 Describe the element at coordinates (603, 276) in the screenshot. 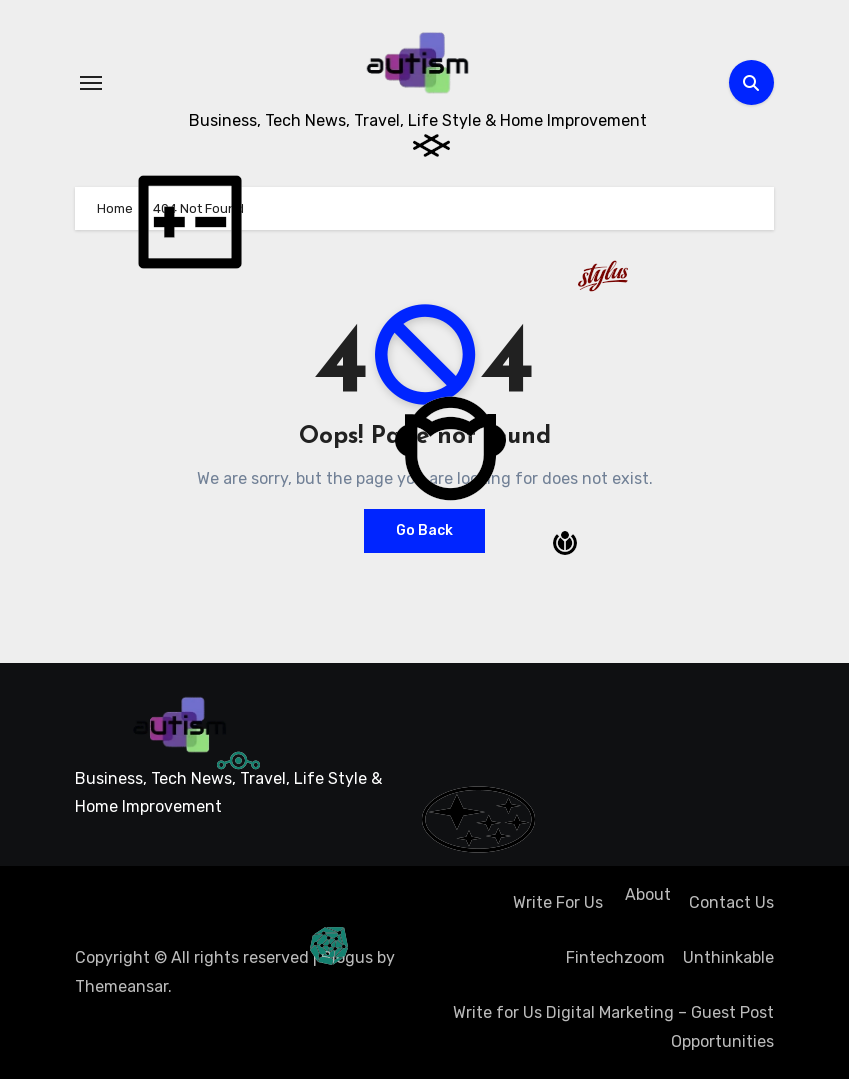

I see `stylus CSS preprocessor logo` at that location.